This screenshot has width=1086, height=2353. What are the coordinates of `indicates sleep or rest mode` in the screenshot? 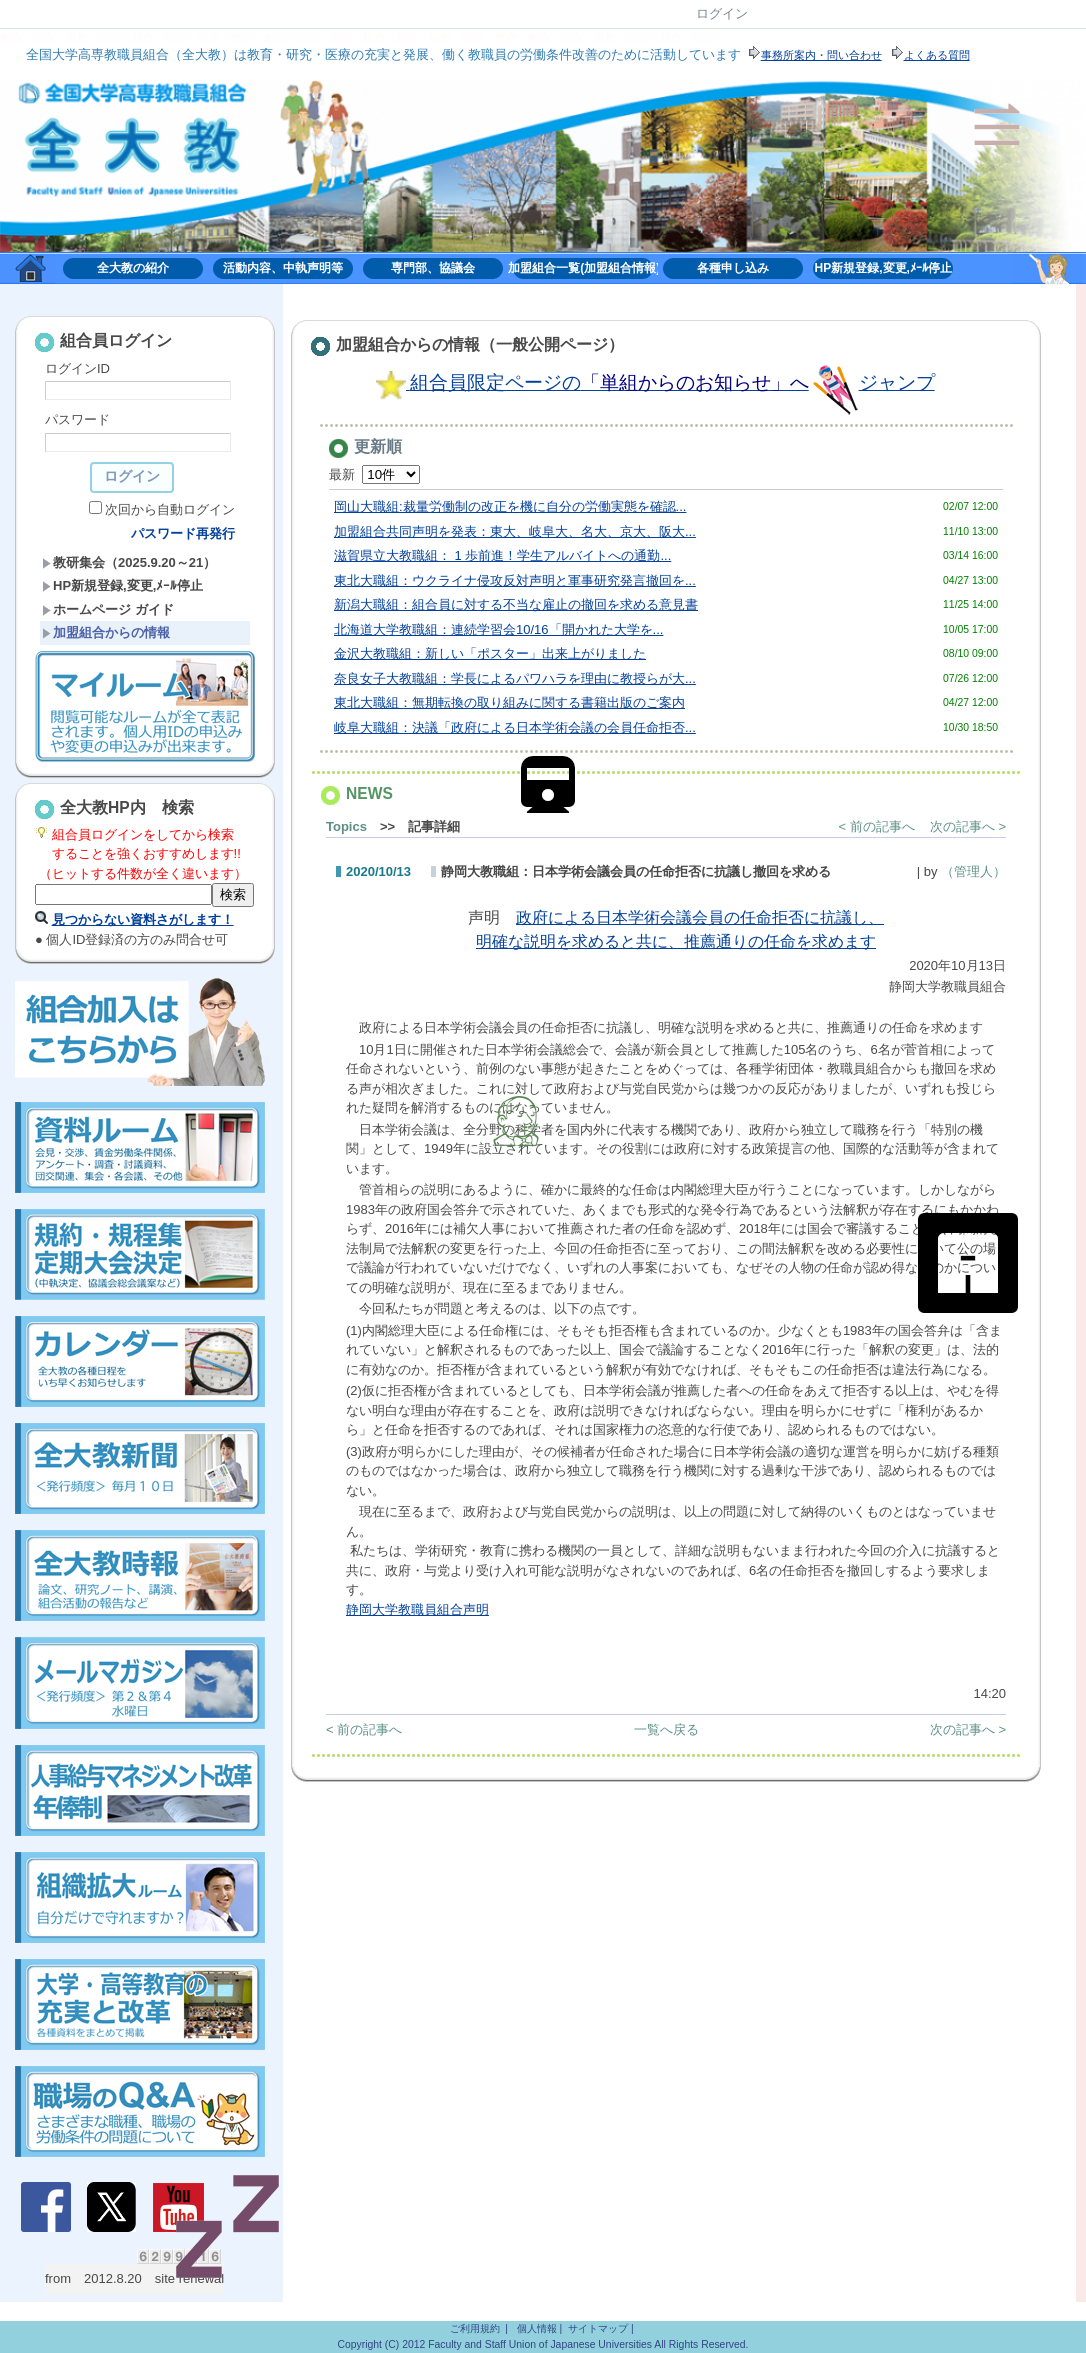 It's located at (227, 2226).